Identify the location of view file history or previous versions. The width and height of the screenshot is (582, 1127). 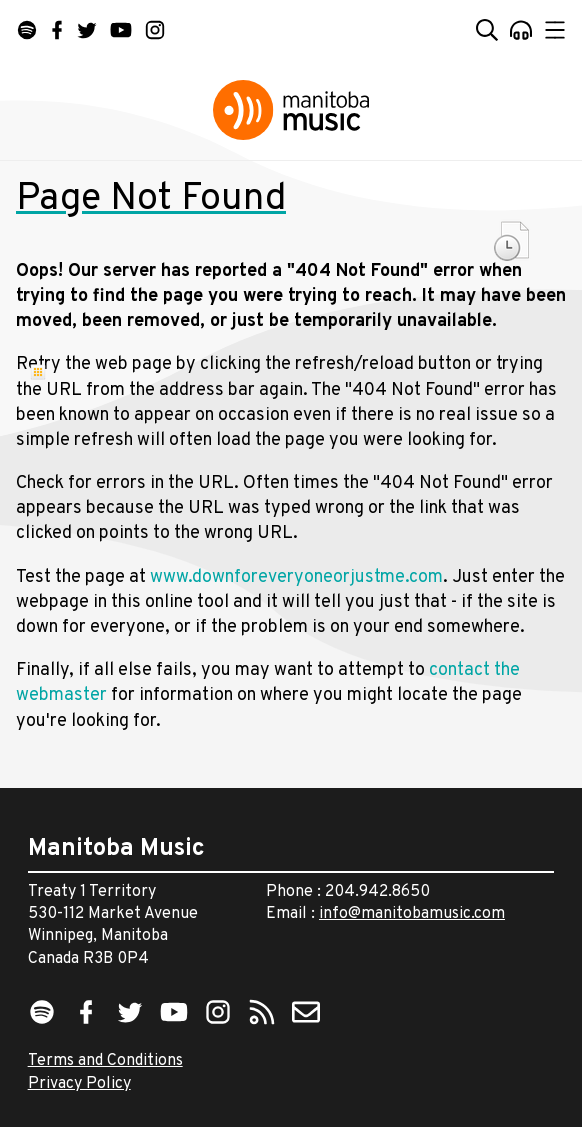
(515, 240).